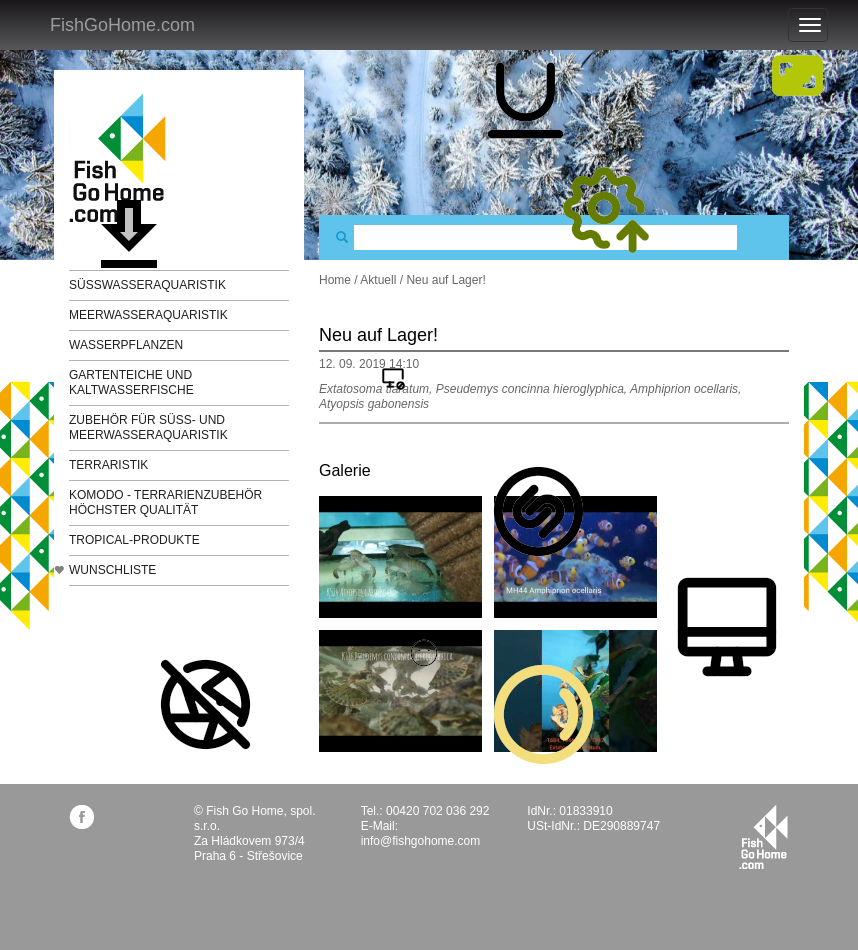 The width and height of the screenshot is (858, 950). What do you see at coordinates (604, 208) in the screenshot?
I see `upgrade or update settings` at bounding box center [604, 208].